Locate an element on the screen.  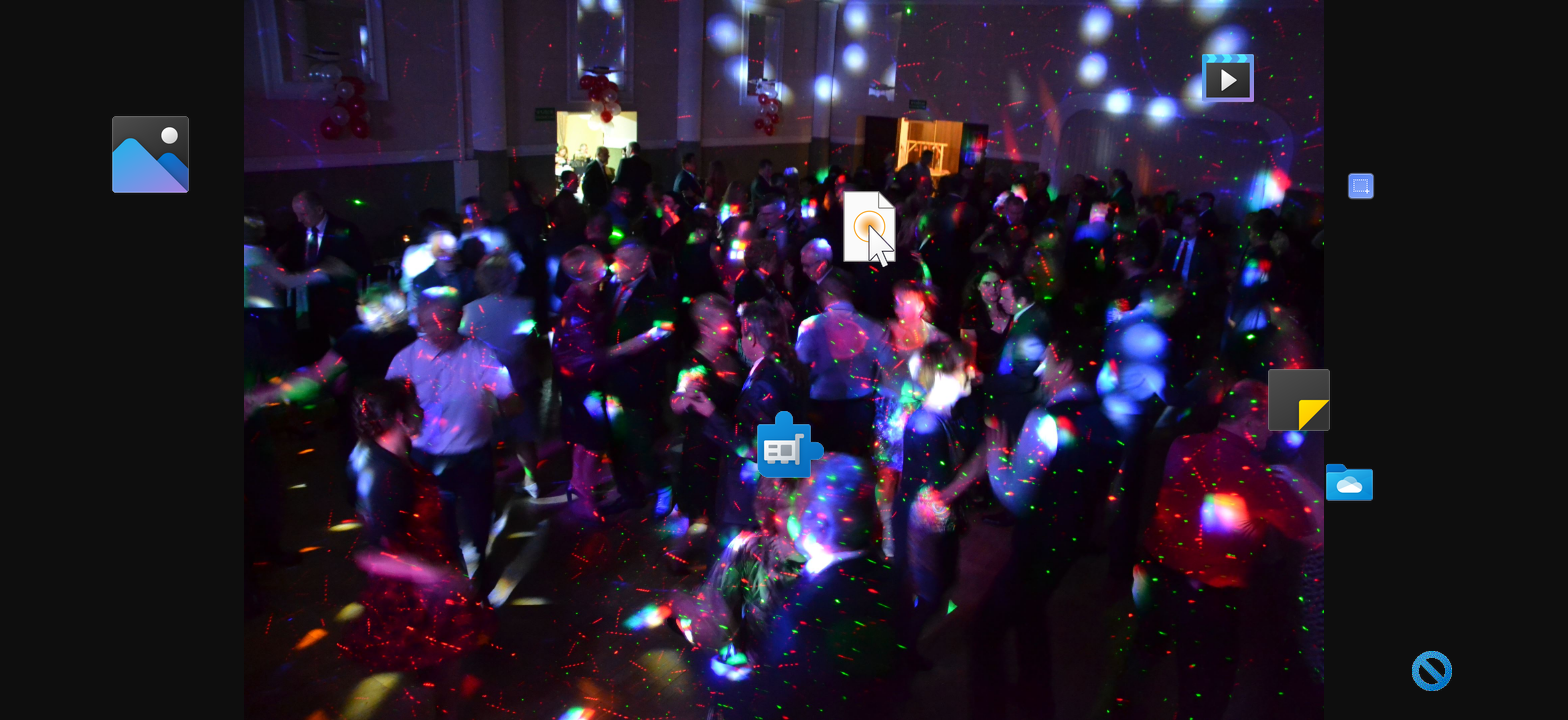
select a file from your documents is located at coordinates (869, 226).